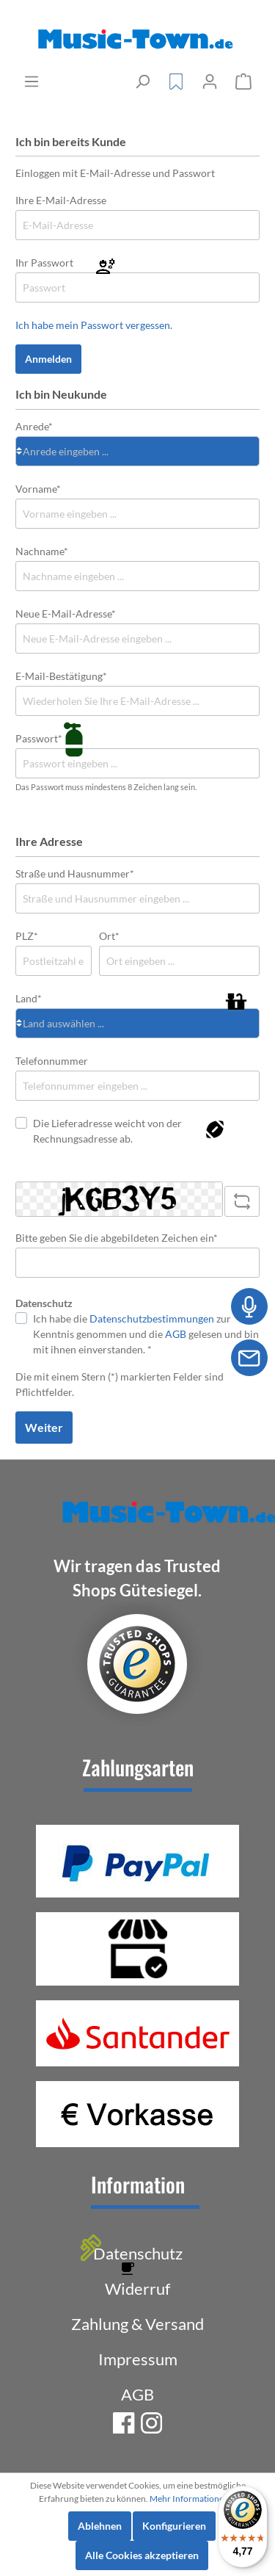 This screenshot has width=275, height=2576. What do you see at coordinates (236, 1002) in the screenshot?
I see `browse kitchen countertop options` at bounding box center [236, 1002].